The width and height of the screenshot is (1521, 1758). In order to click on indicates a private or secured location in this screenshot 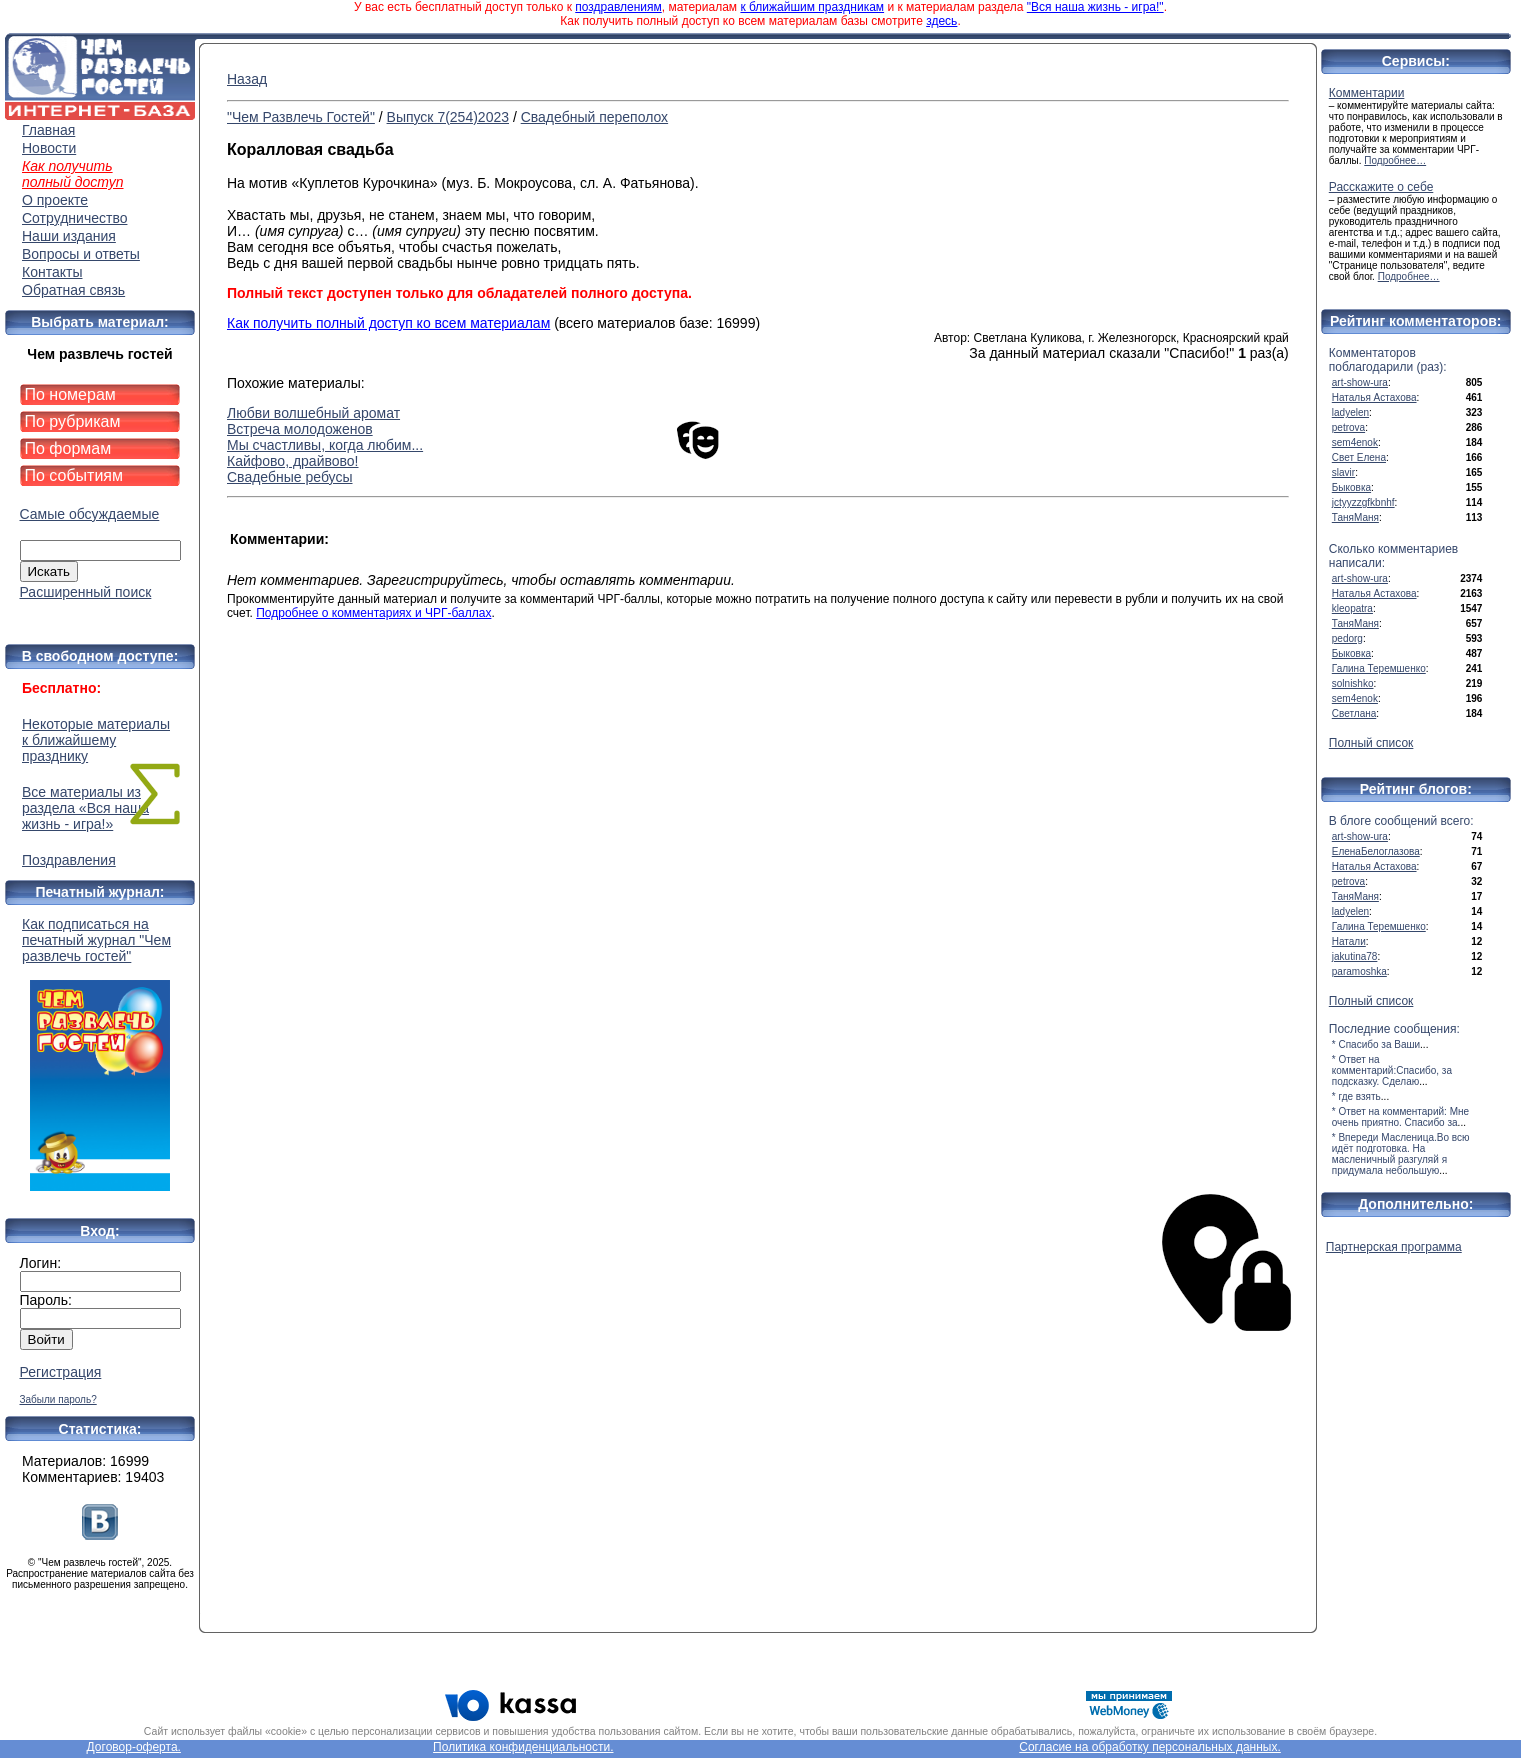, I will do `click(1226, 1258)`.